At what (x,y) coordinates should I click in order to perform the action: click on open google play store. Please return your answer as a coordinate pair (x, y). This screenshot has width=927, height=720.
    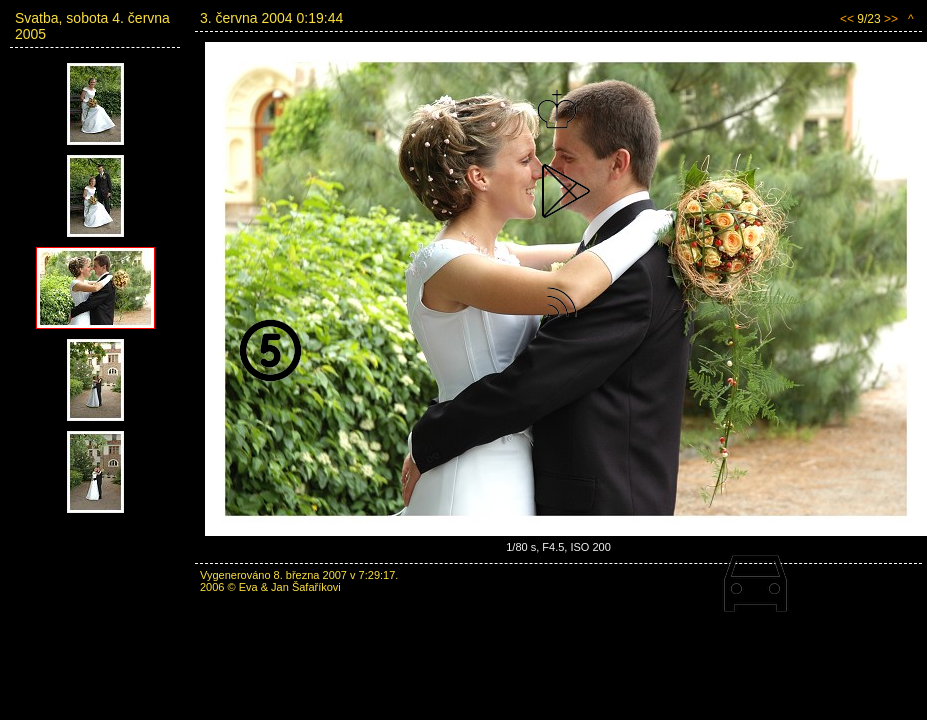
    Looking at the image, I should click on (561, 191).